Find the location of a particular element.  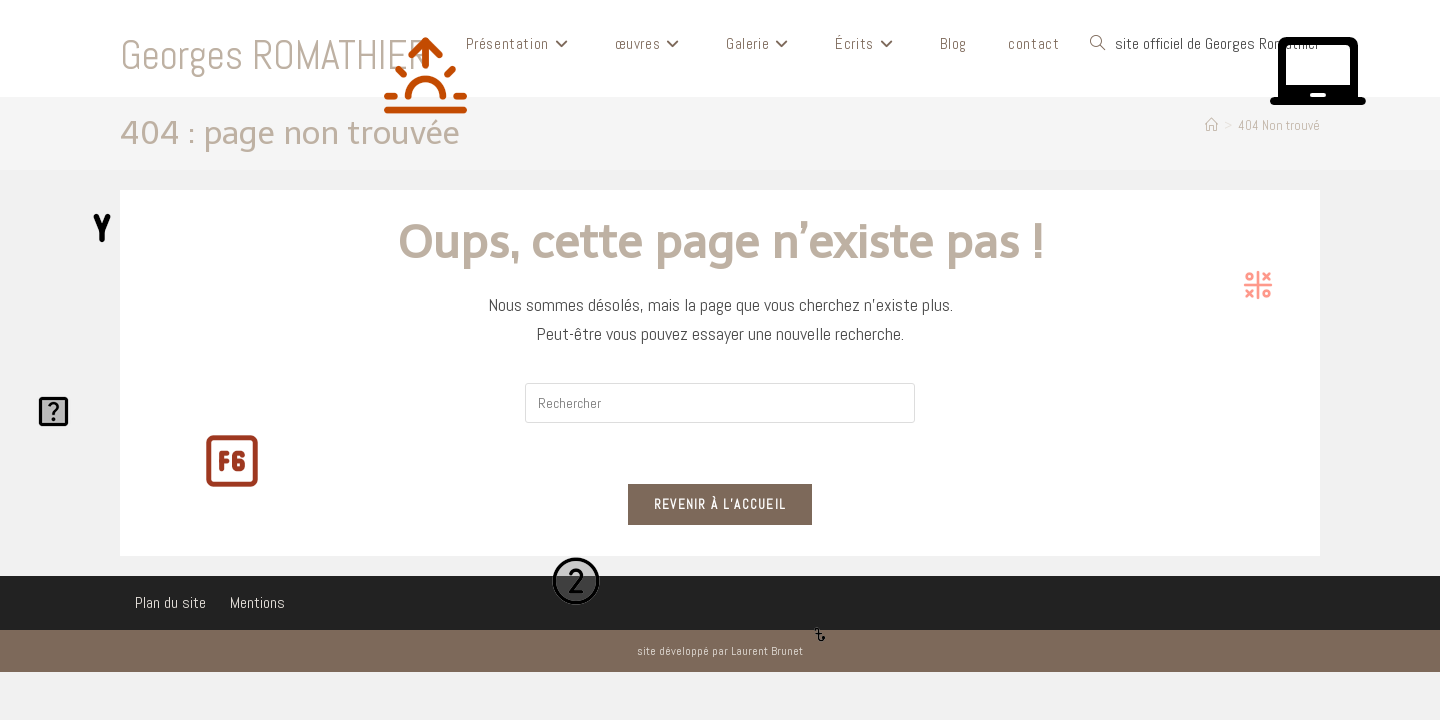

indicates bangladeshi taka currency is located at coordinates (819, 634).